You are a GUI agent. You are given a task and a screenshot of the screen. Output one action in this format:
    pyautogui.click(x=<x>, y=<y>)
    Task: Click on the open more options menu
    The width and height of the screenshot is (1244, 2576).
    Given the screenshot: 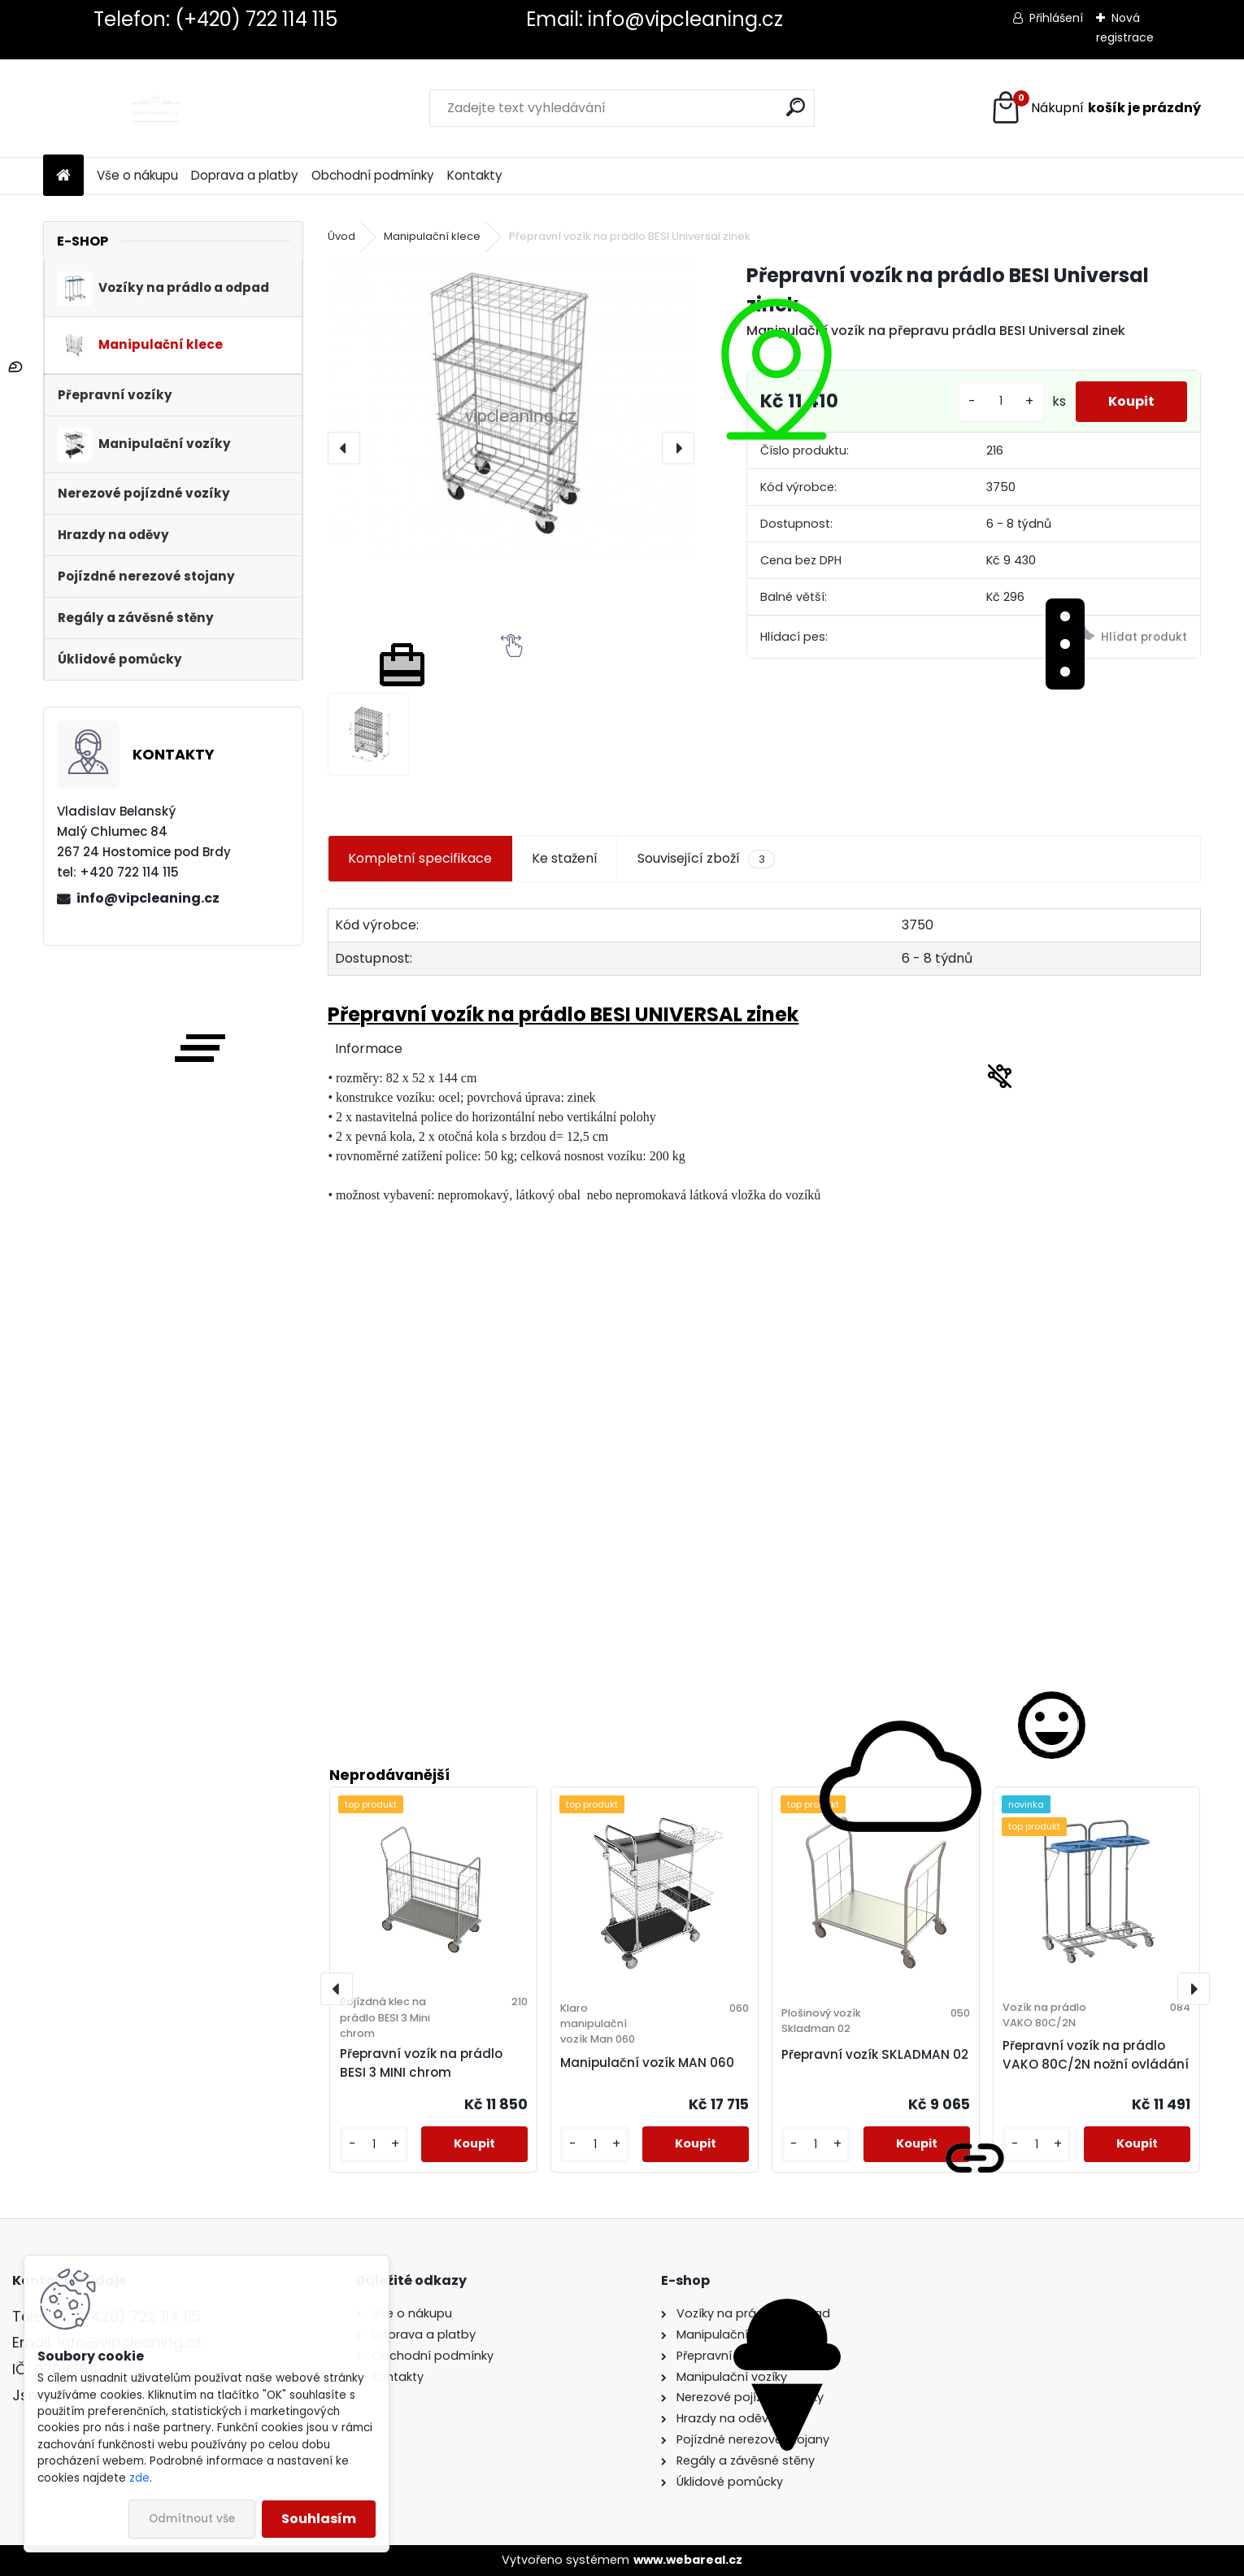 What is the action you would take?
    pyautogui.click(x=1065, y=644)
    